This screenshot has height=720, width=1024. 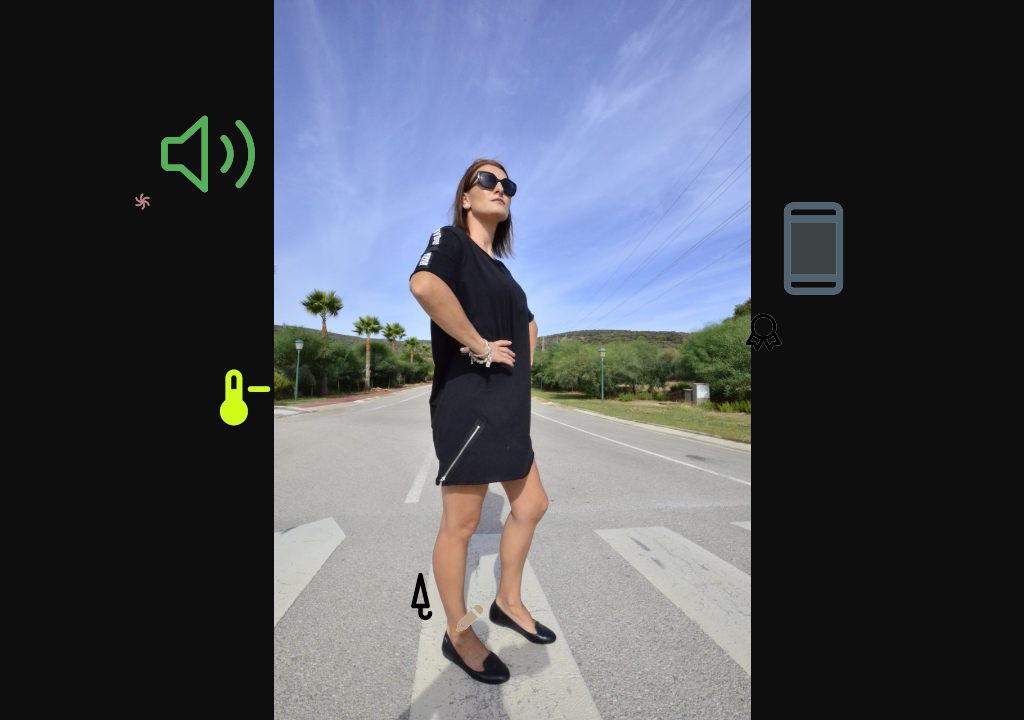 What do you see at coordinates (813, 248) in the screenshot?
I see `switch to mobile view` at bounding box center [813, 248].